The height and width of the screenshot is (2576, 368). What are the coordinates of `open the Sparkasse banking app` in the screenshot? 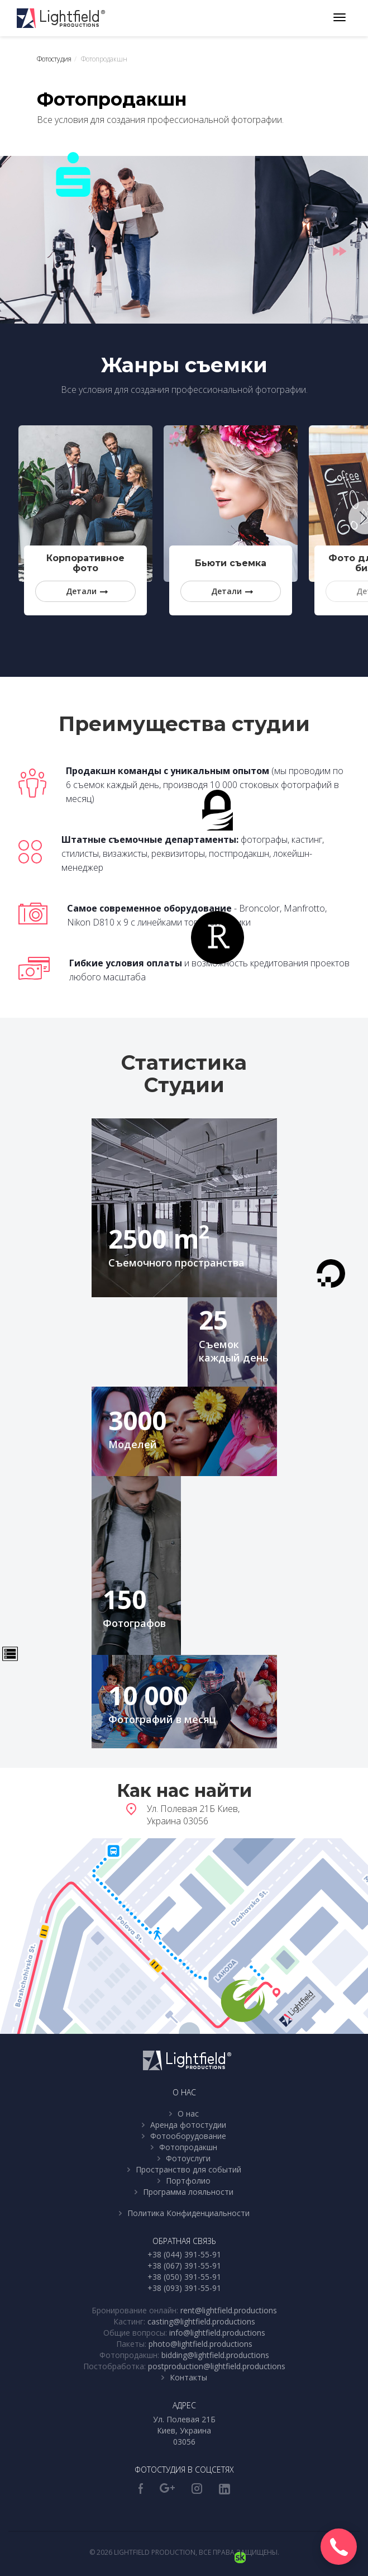 It's located at (73, 174).